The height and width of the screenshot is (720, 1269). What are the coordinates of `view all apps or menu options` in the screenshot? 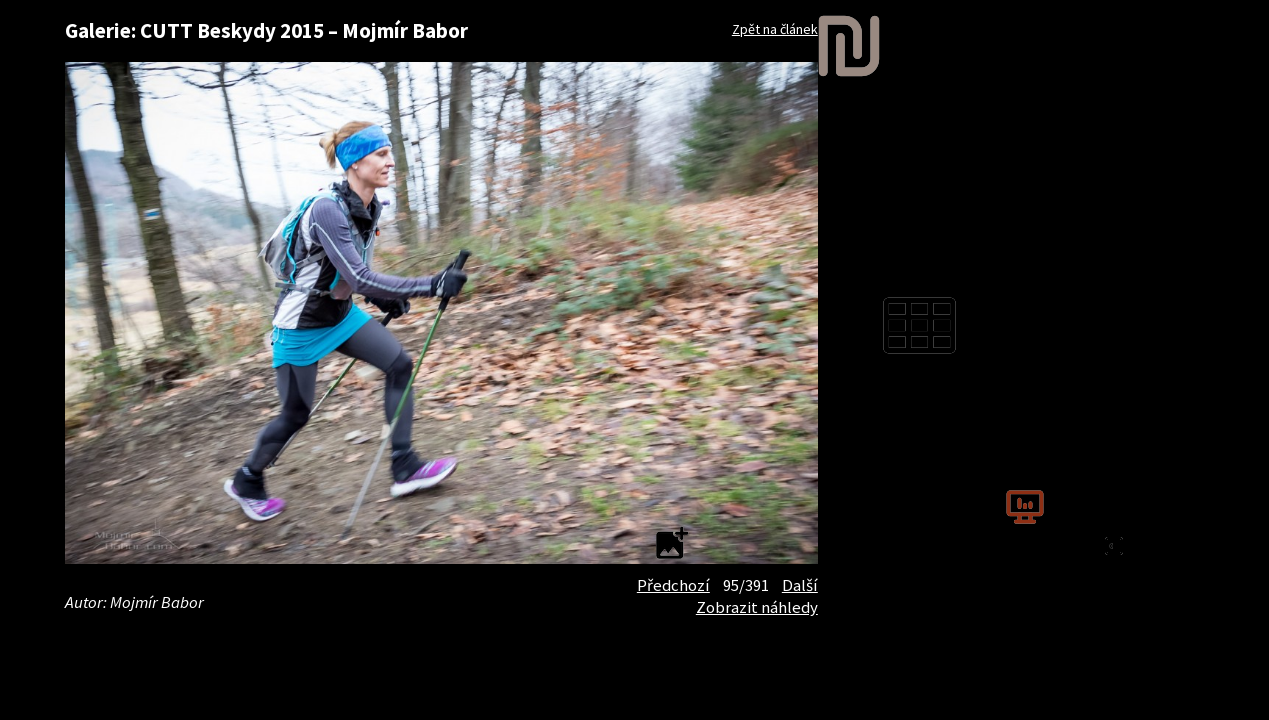 It's located at (919, 325).